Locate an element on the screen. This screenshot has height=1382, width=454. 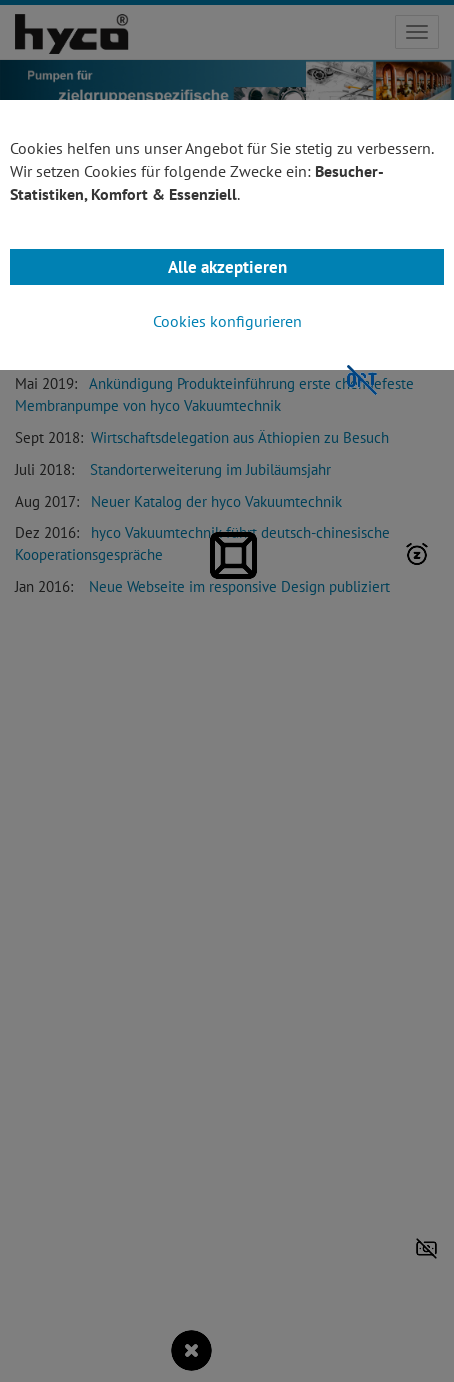
payment method unavailable is located at coordinates (426, 1248).